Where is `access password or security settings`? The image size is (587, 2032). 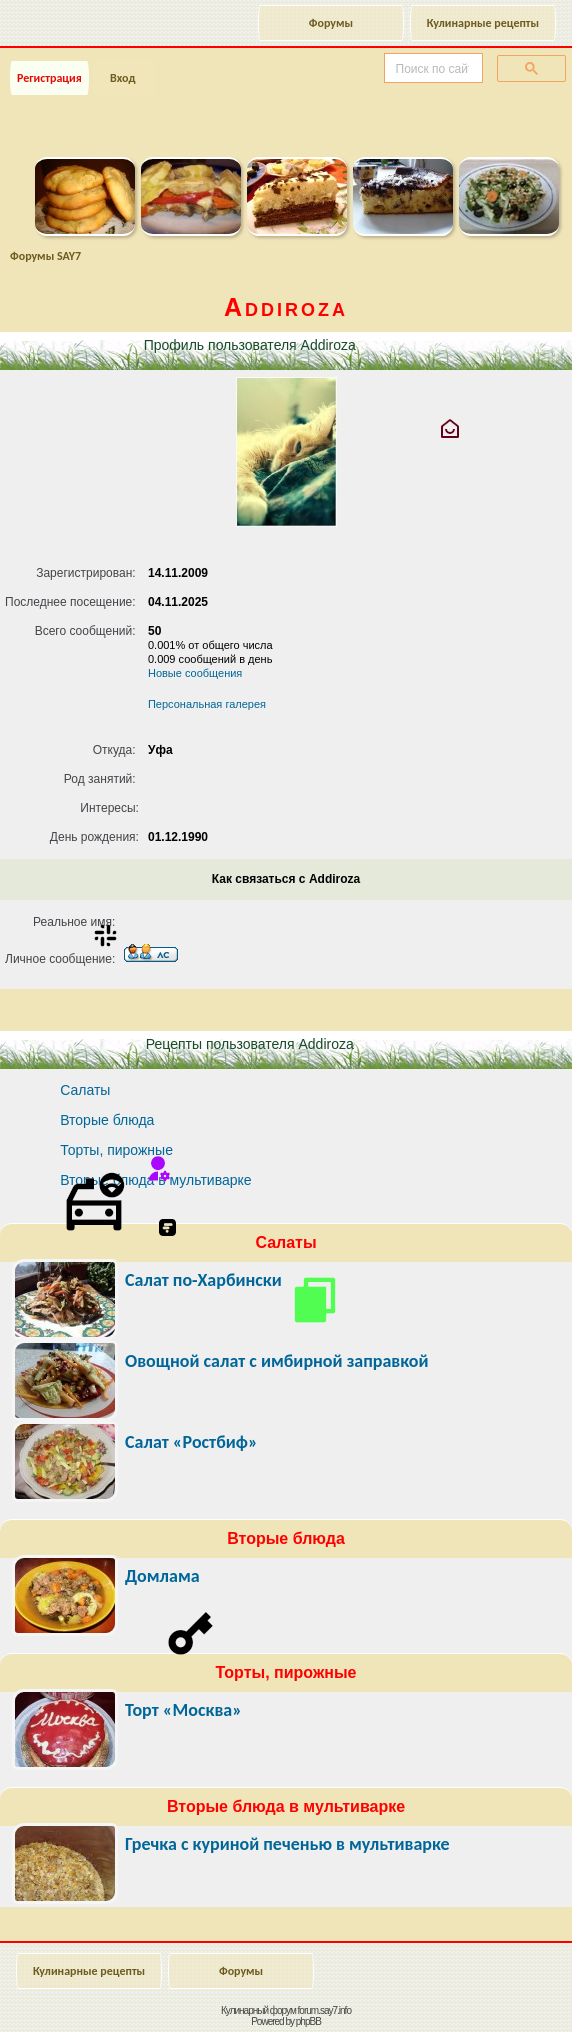 access password or security settings is located at coordinates (190, 1632).